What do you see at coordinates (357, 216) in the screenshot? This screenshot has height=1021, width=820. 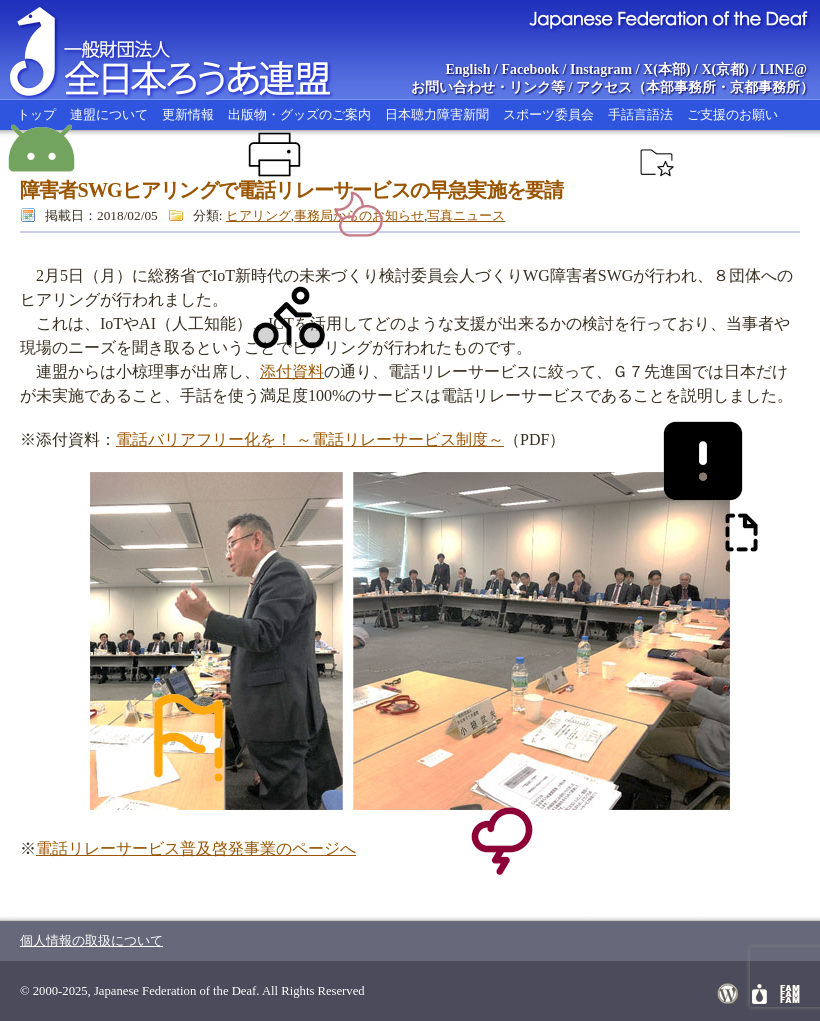 I see `indicates nighttime or evening weather conditions` at bounding box center [357, 216].